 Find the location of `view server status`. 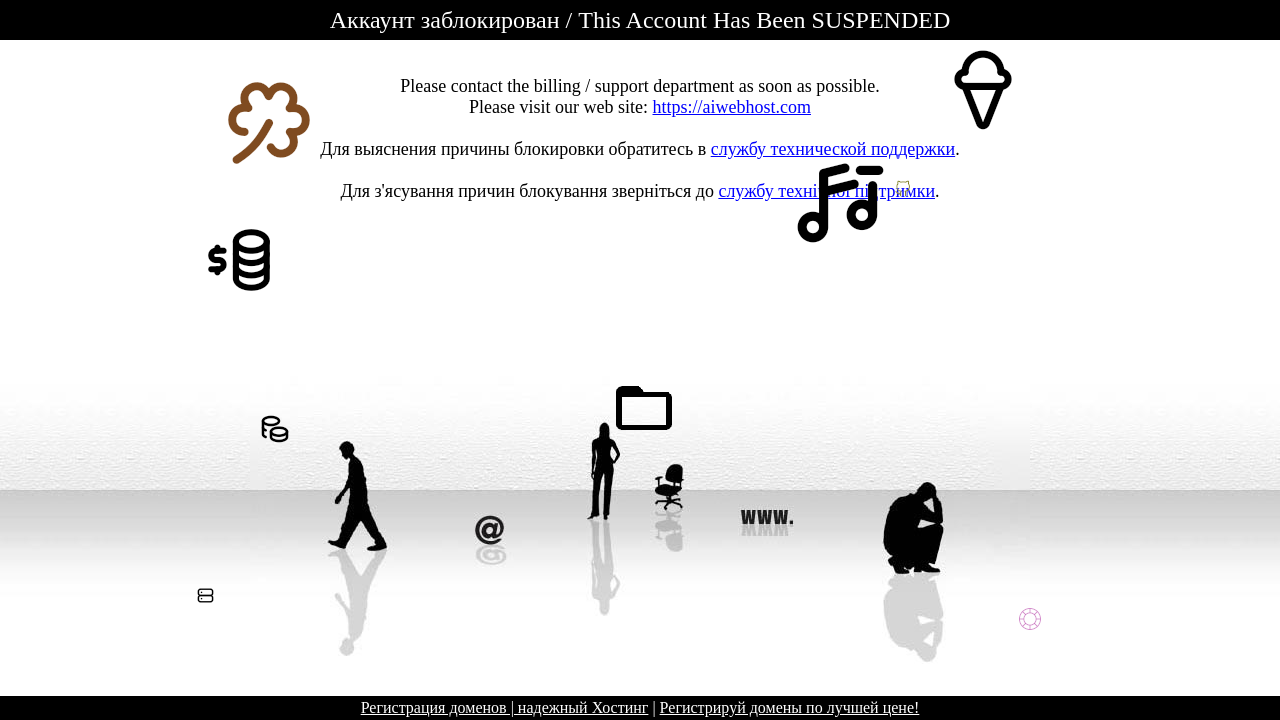

view server status is located at coordinates (205, 595).